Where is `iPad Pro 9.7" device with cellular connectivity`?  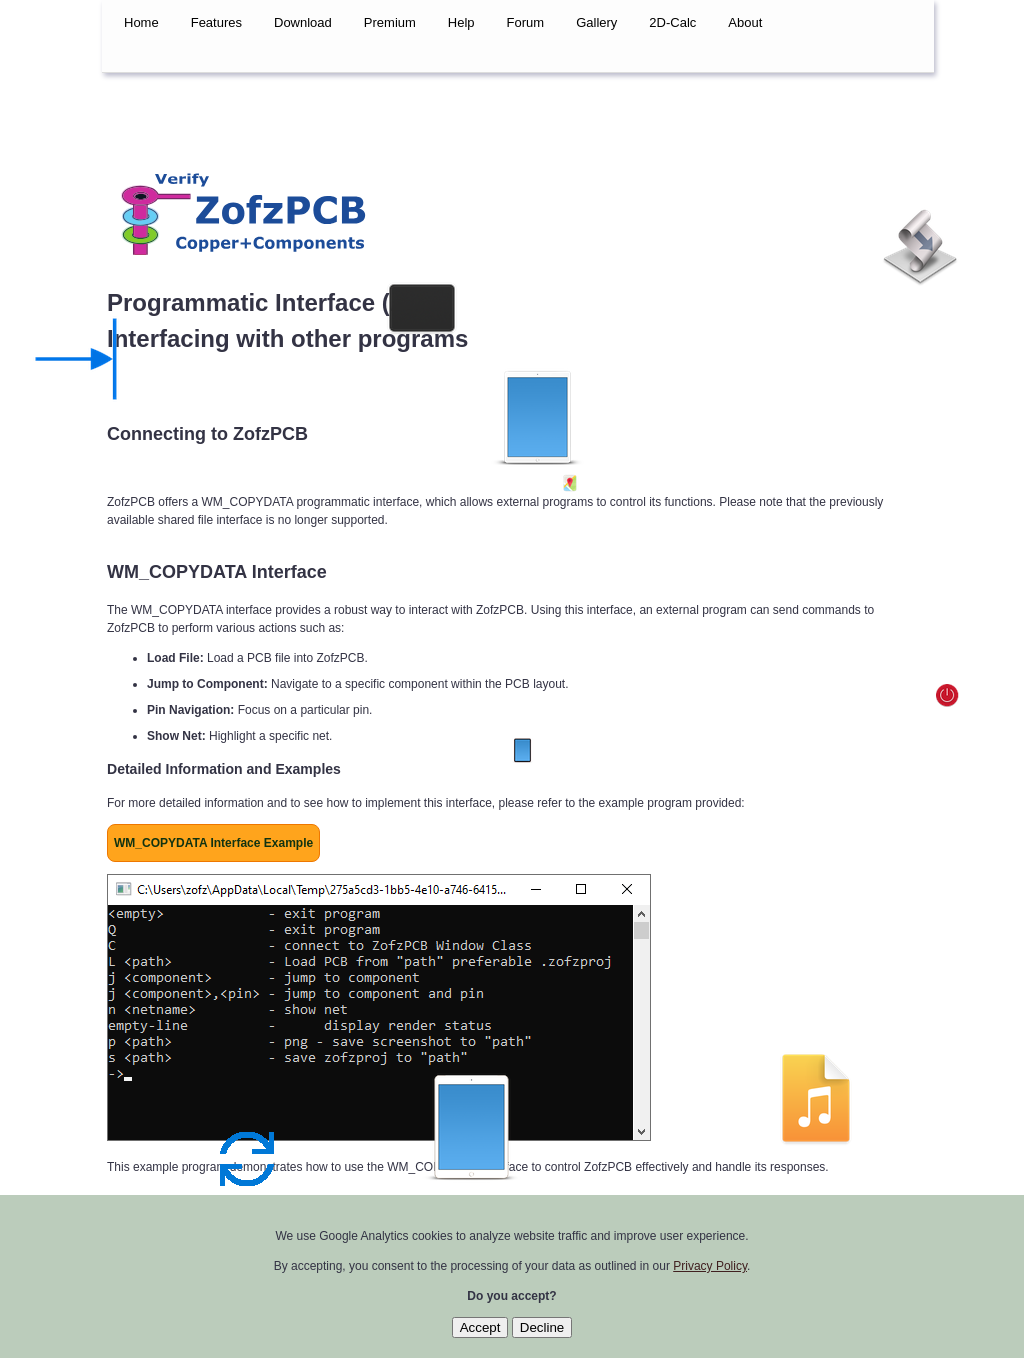
iPad Pro 9.7" device with cellular connectivity is located at coordinates (471, 1126).